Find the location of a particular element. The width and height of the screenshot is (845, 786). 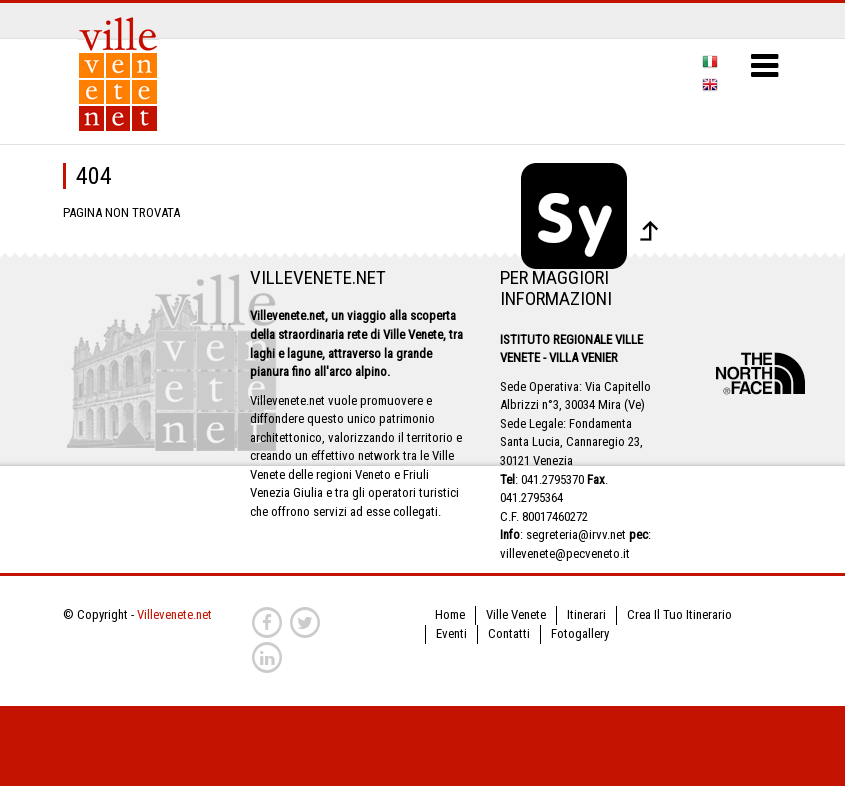

open symbolab math solver app is located at coordinates (574, 216).